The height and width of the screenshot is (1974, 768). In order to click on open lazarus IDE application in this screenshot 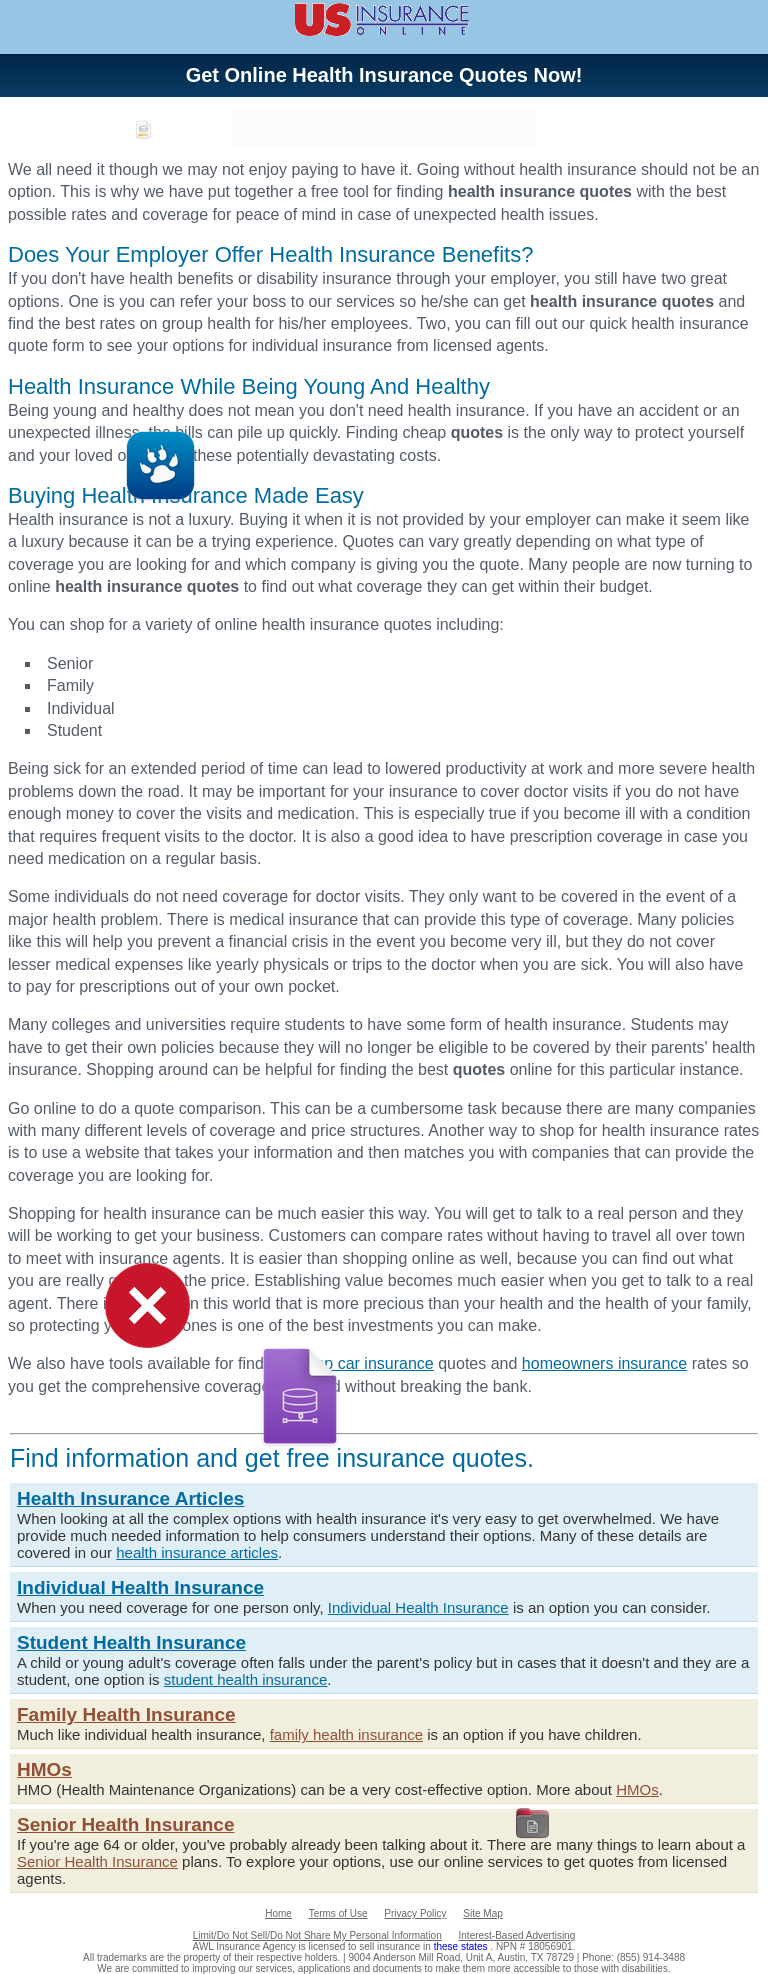, I will do `click(160, 465)`.